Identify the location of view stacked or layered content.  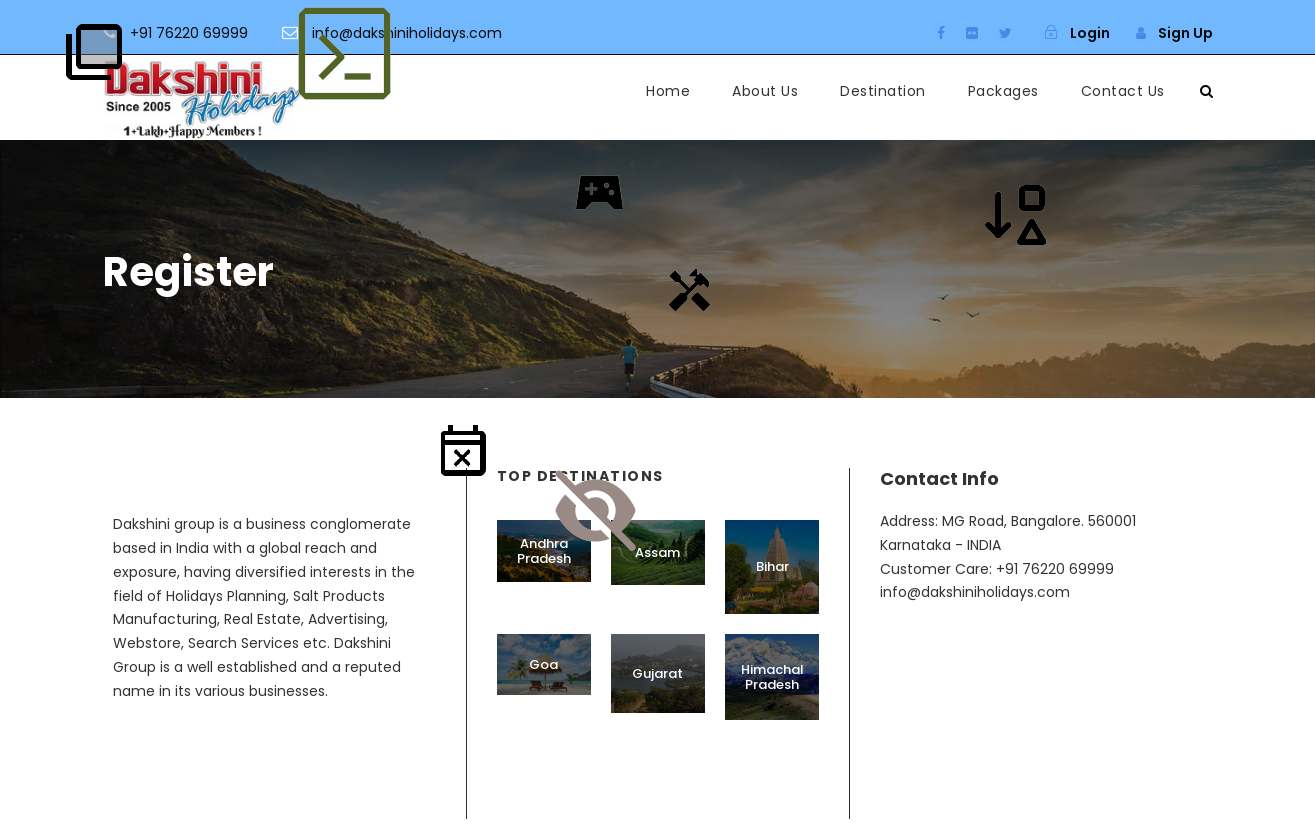
(94, 52).